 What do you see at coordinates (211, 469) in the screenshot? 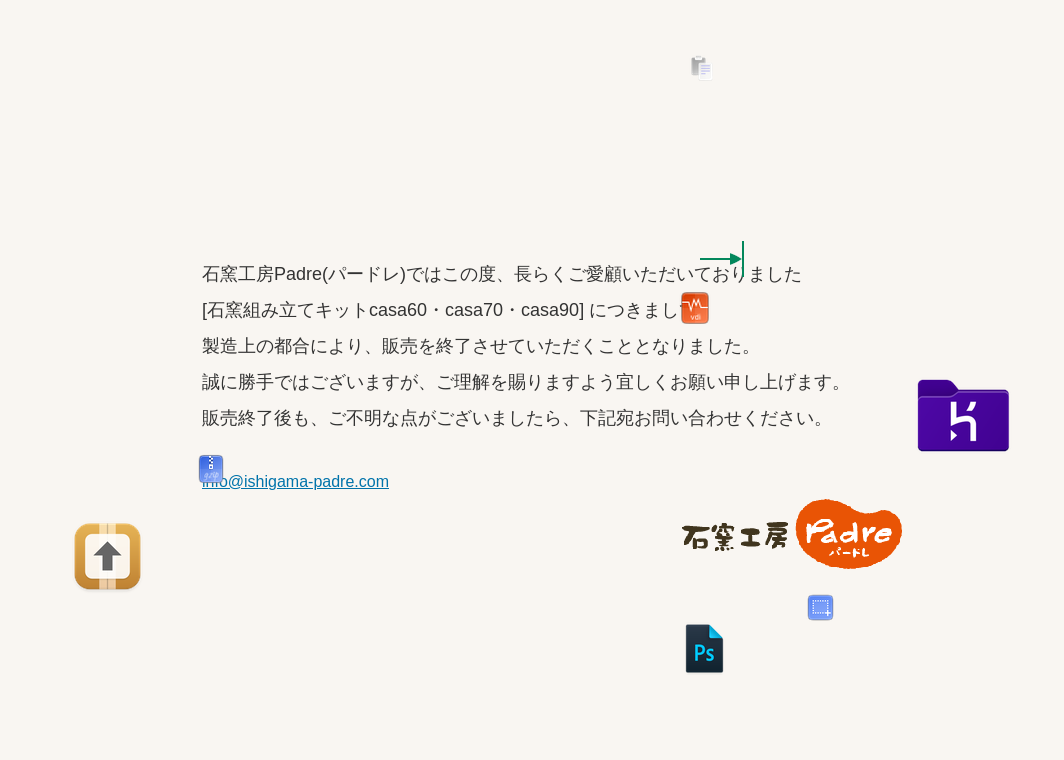
I see `a gzip compressed archive file` at bounding box center [211, 469].